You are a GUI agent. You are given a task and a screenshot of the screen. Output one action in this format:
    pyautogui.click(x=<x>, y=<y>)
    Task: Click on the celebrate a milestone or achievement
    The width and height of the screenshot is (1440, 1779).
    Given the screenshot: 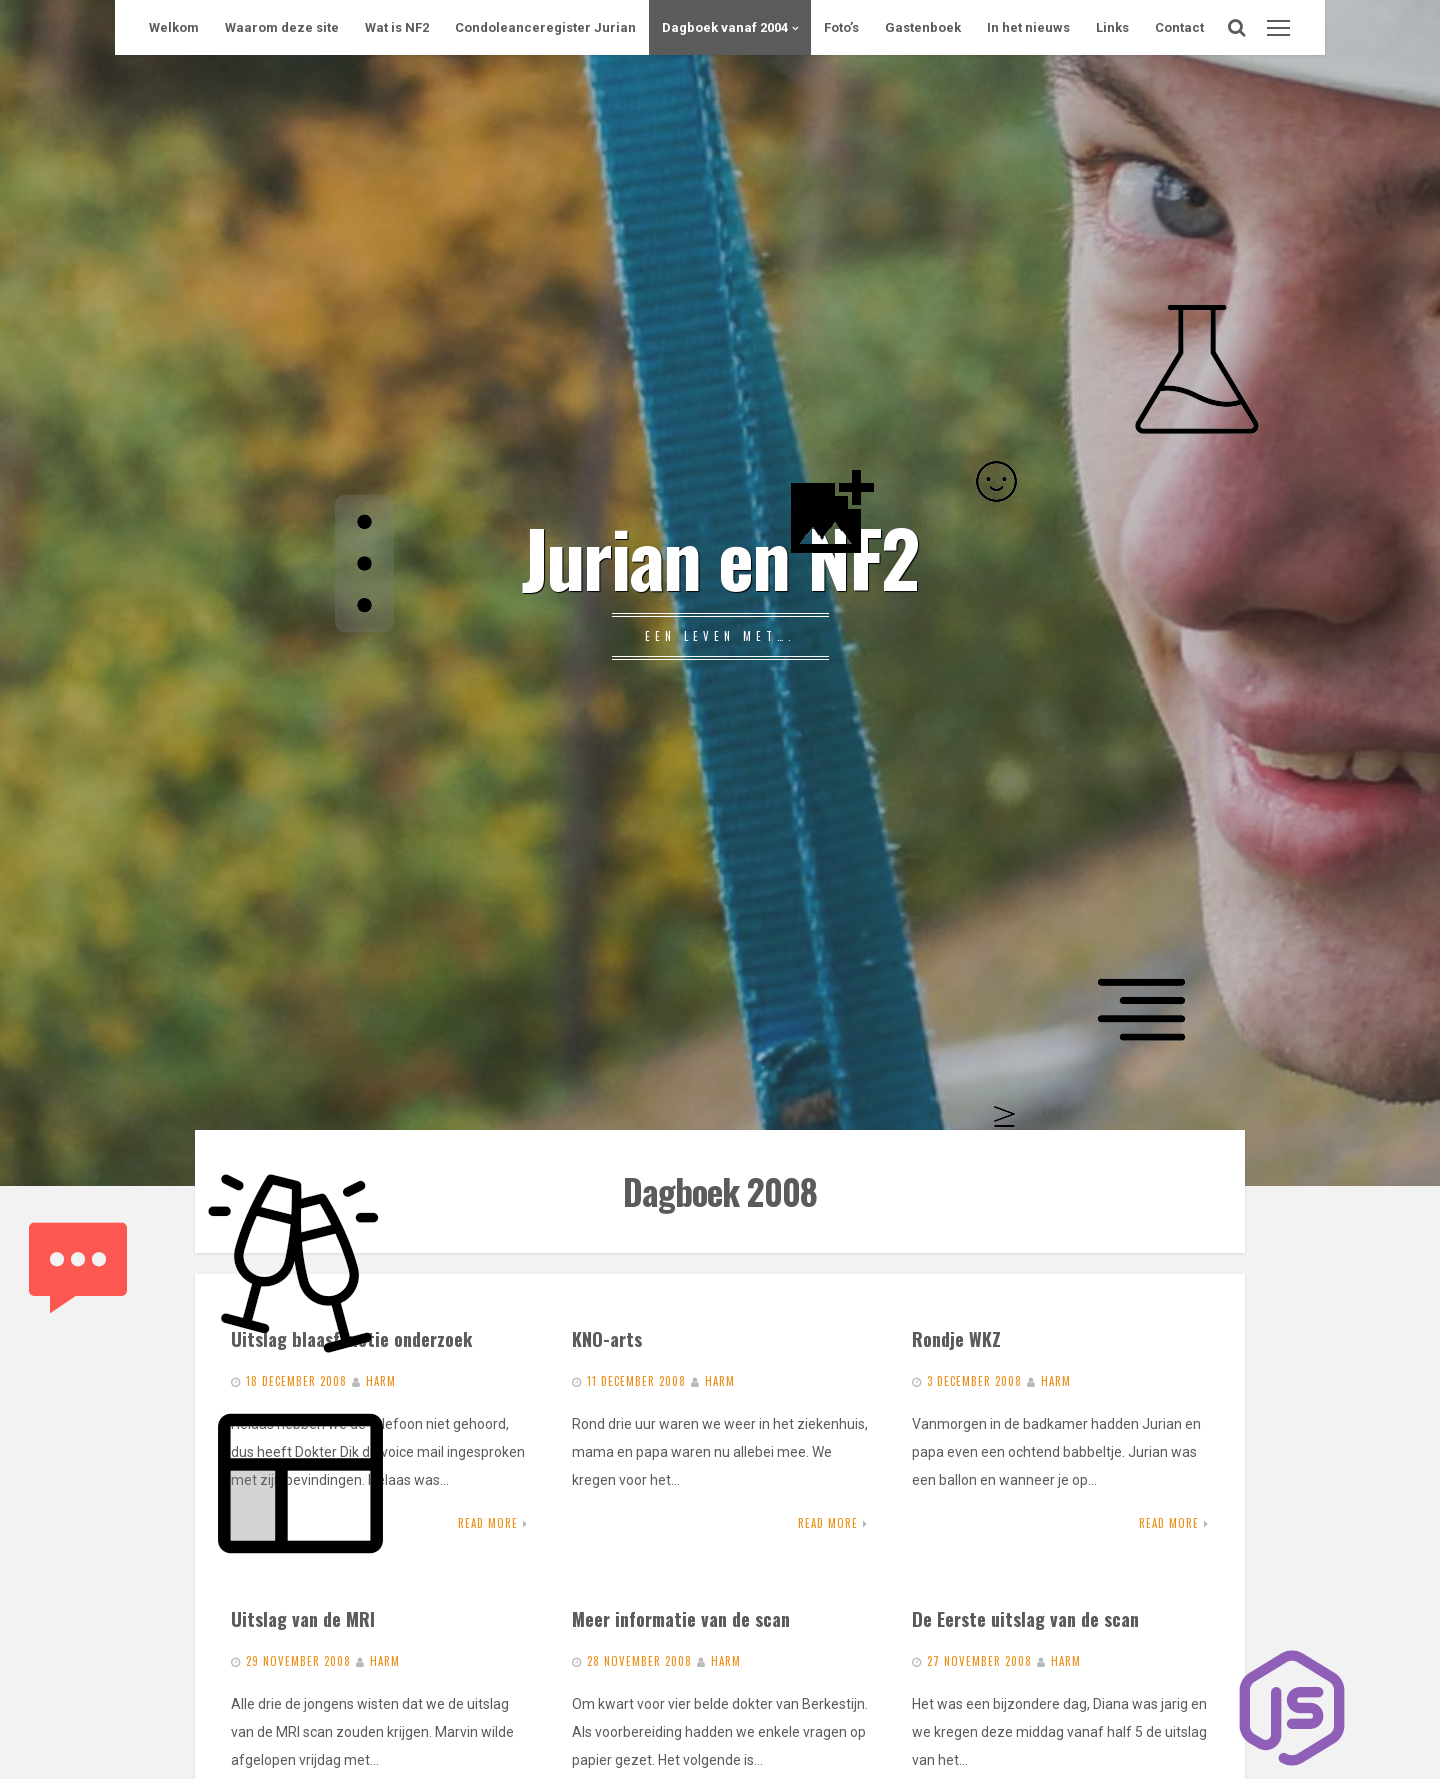 What is the action you would take?
    pyautogui.click(x=296, y=1262)
    